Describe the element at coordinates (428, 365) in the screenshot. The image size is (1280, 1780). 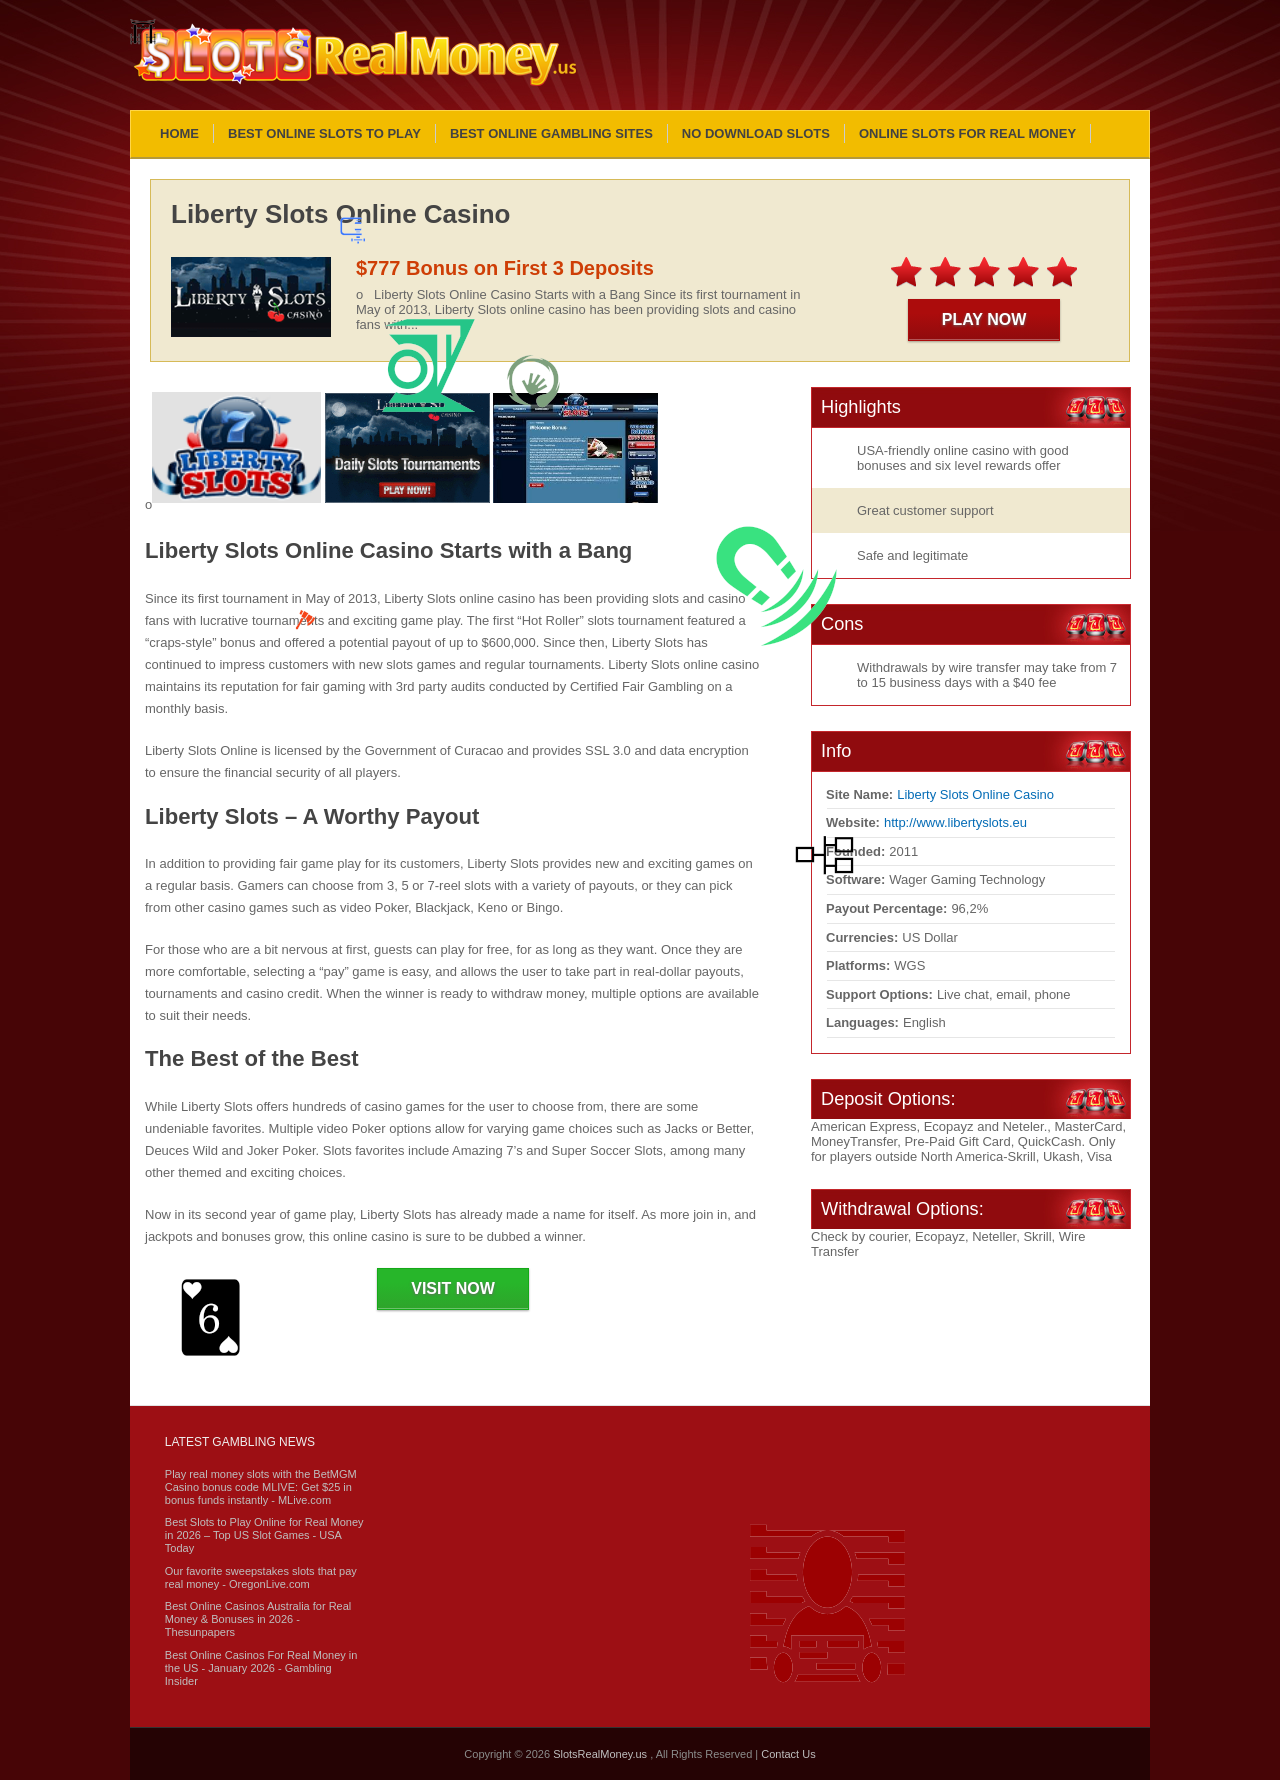
I see `abstract game element or power-up` at that location.